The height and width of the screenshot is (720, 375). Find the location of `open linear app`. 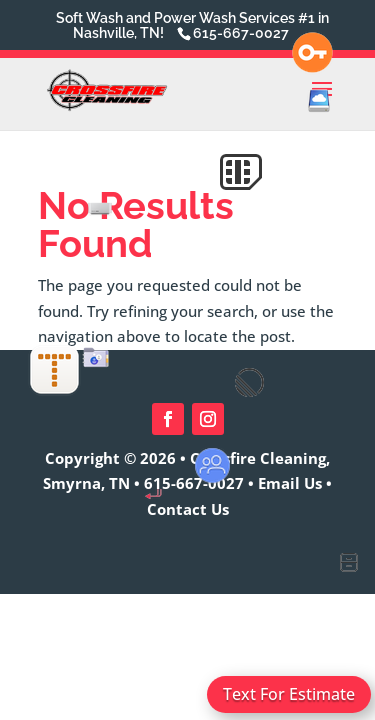

open linear app is located at coordinates (249, 382).